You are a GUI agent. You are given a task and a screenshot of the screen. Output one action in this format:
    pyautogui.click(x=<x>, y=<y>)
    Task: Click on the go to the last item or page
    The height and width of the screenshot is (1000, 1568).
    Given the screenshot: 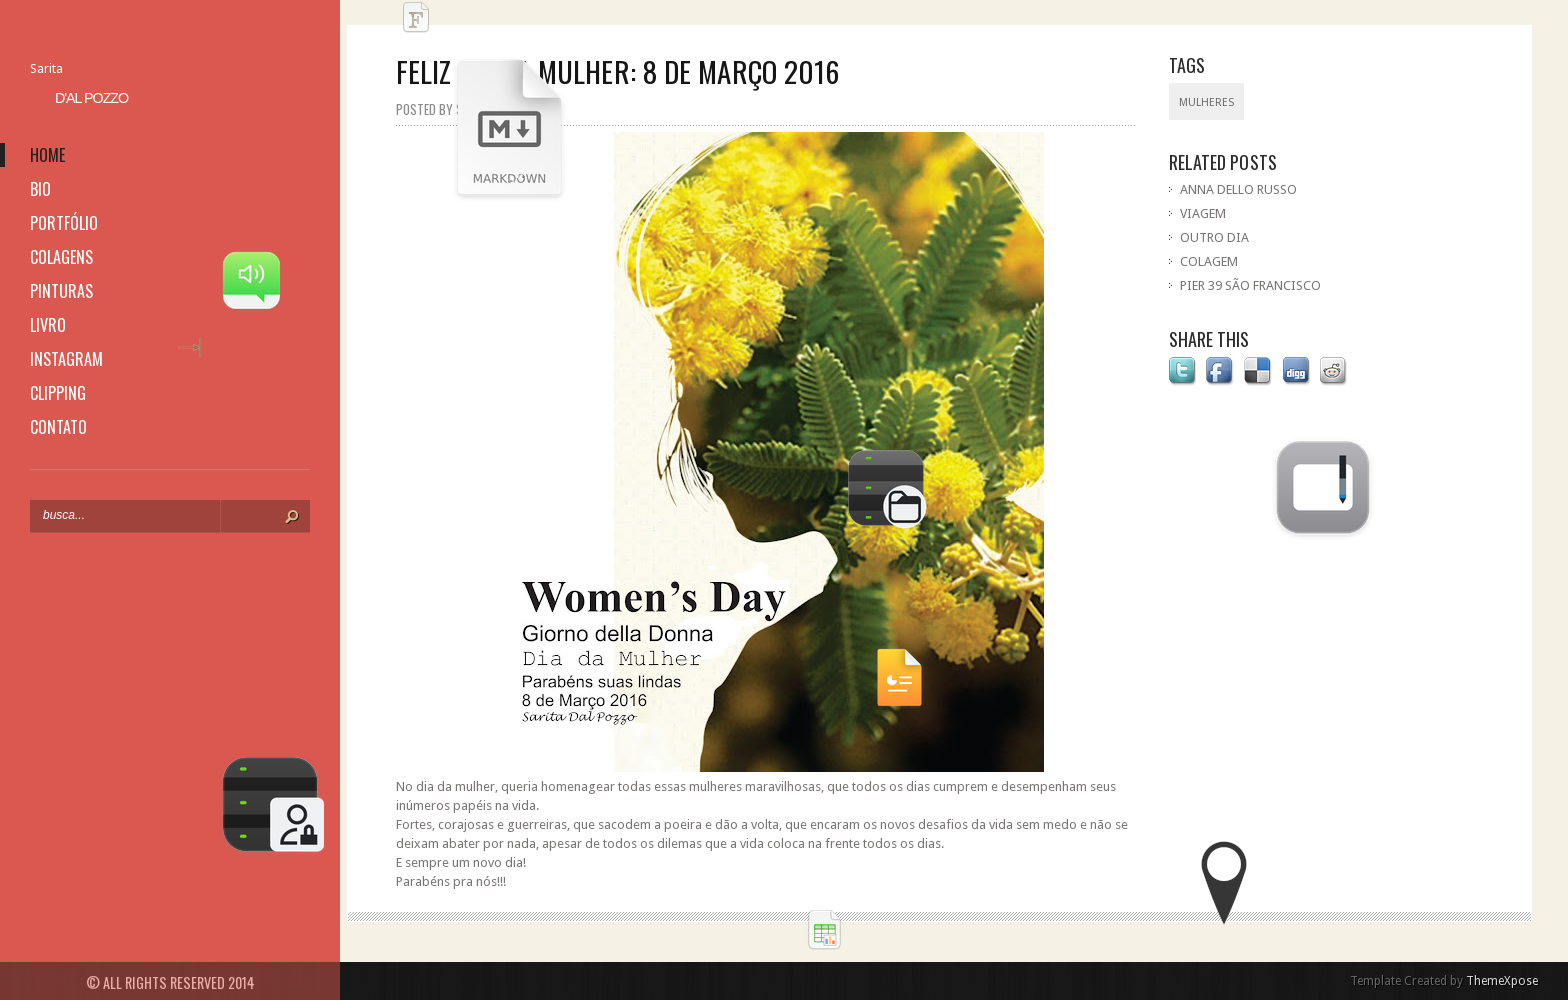 What is the action you would take?
    pyautogui.click(x=189, y=347)
    